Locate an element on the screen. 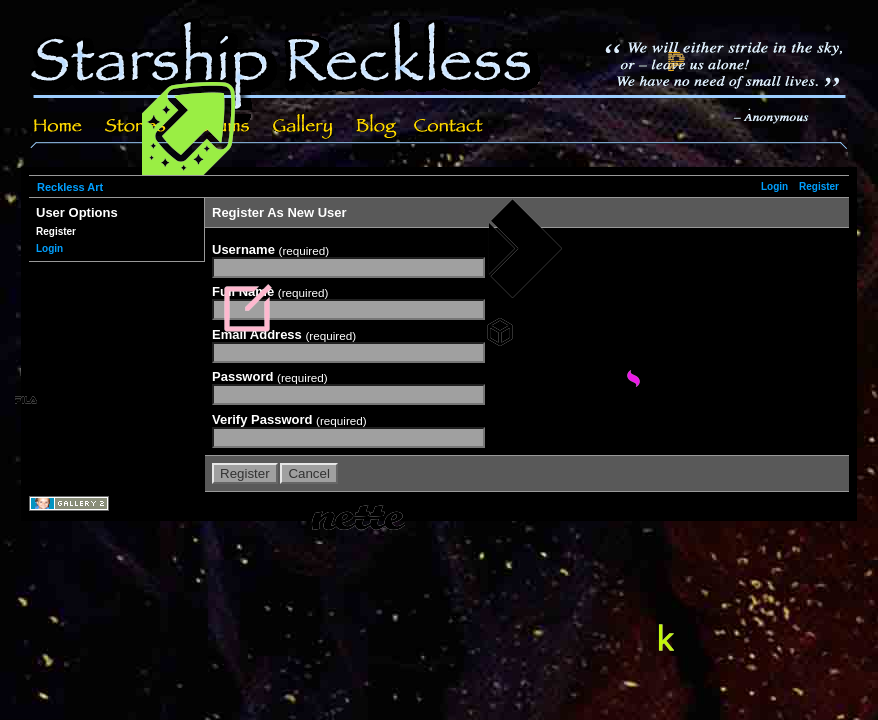 The image size is (878, 720). link to kaggle profile or account is located at coordinates (666, 637).